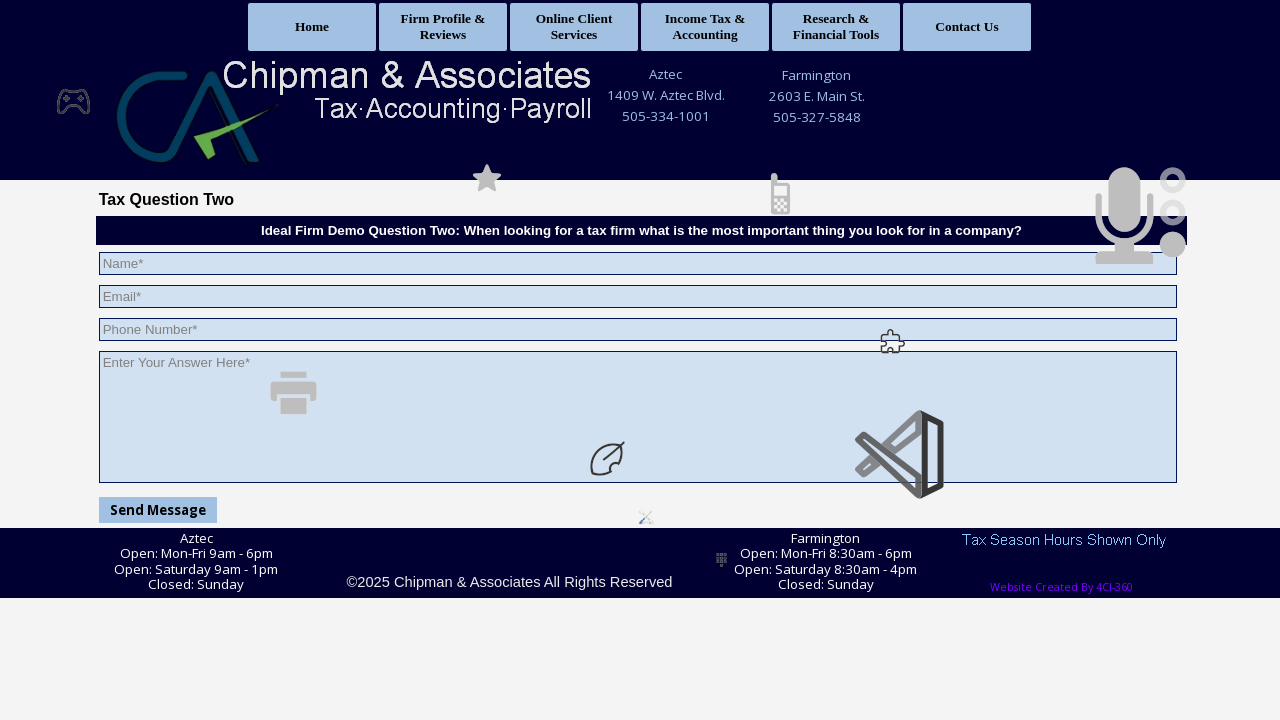  I want to click on indicates microphone input level is set to low, so click(1140, 212).